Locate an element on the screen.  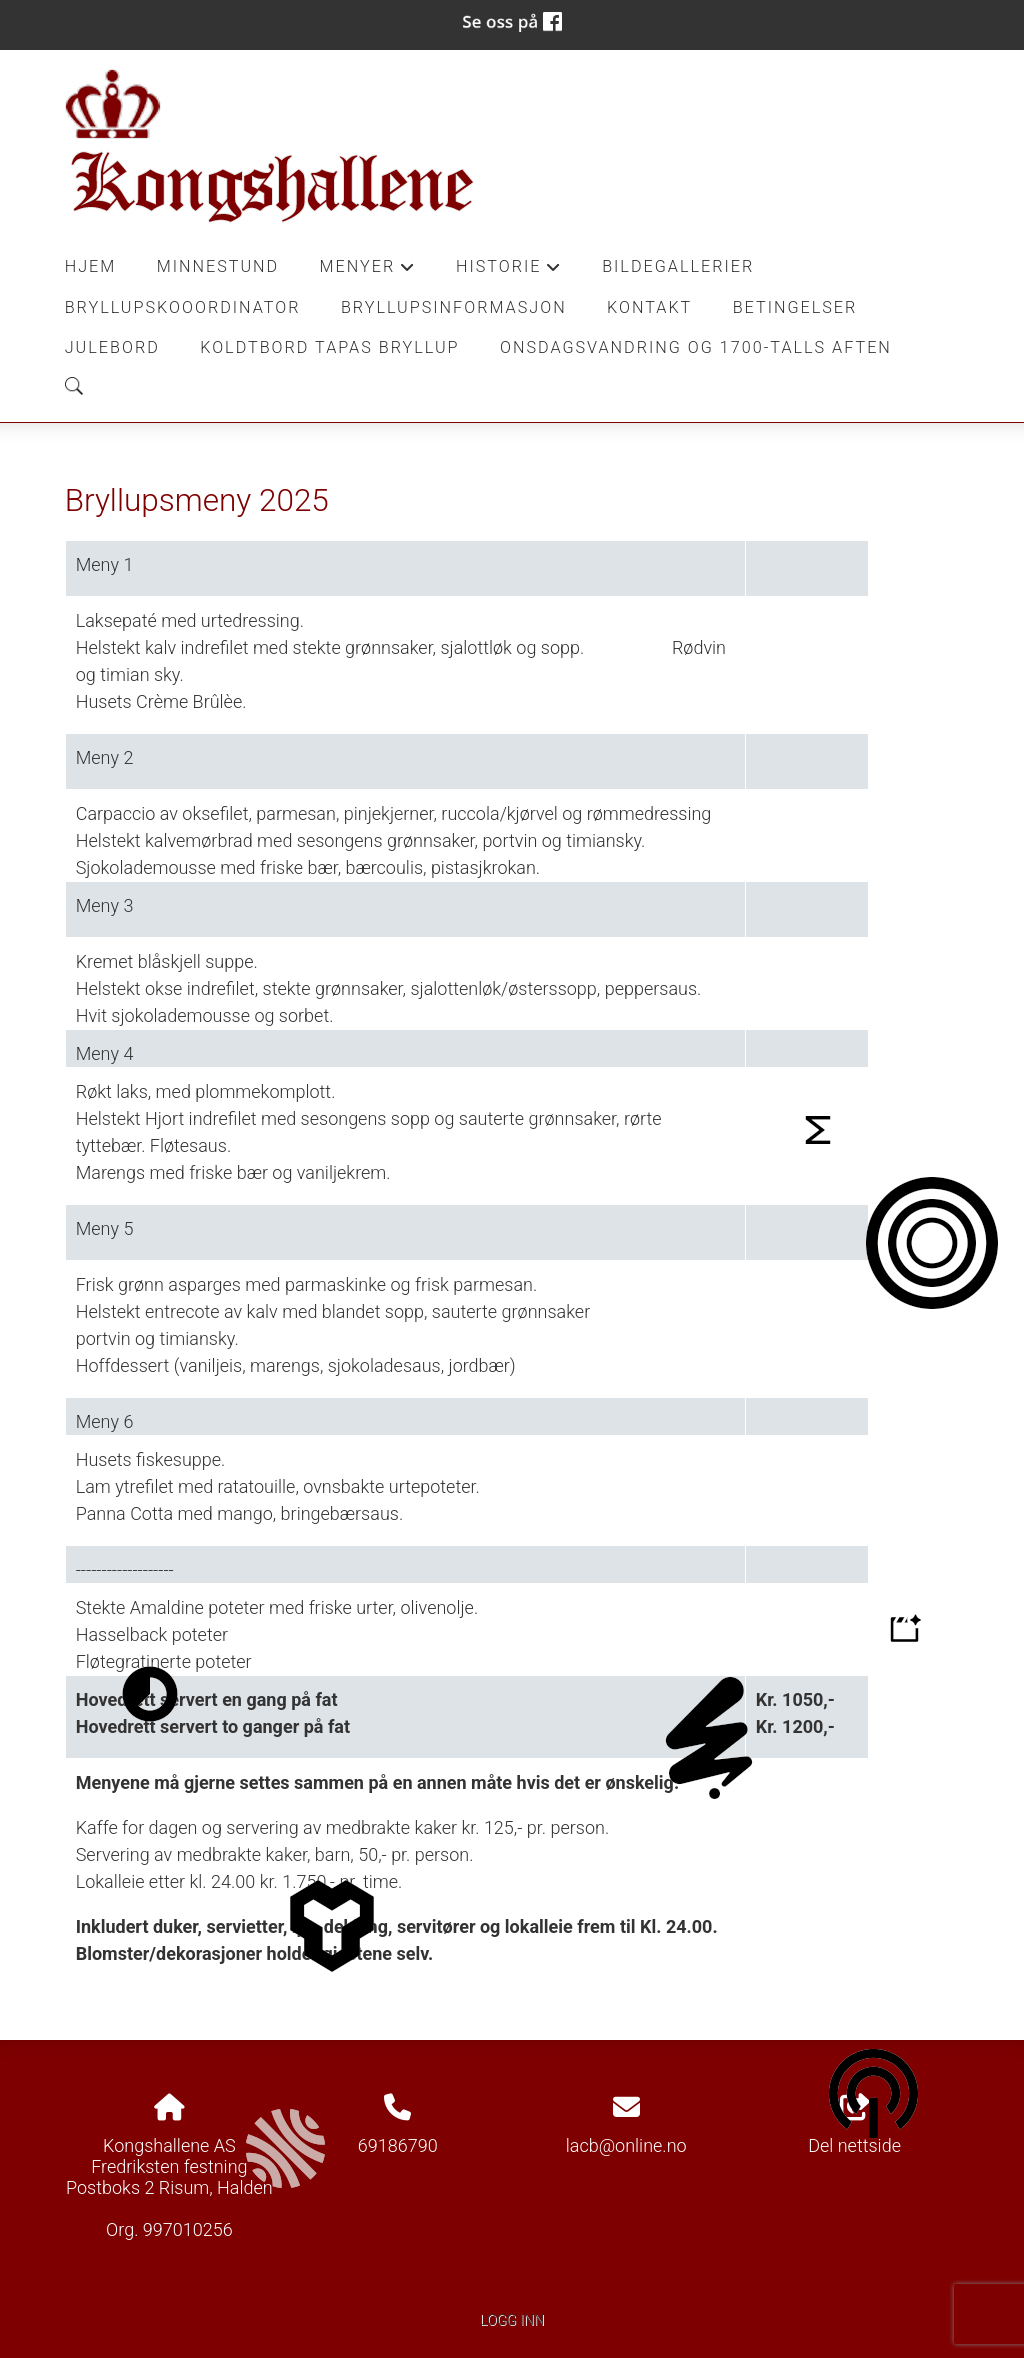
open zen browser is located at coordinates (932, 1243).